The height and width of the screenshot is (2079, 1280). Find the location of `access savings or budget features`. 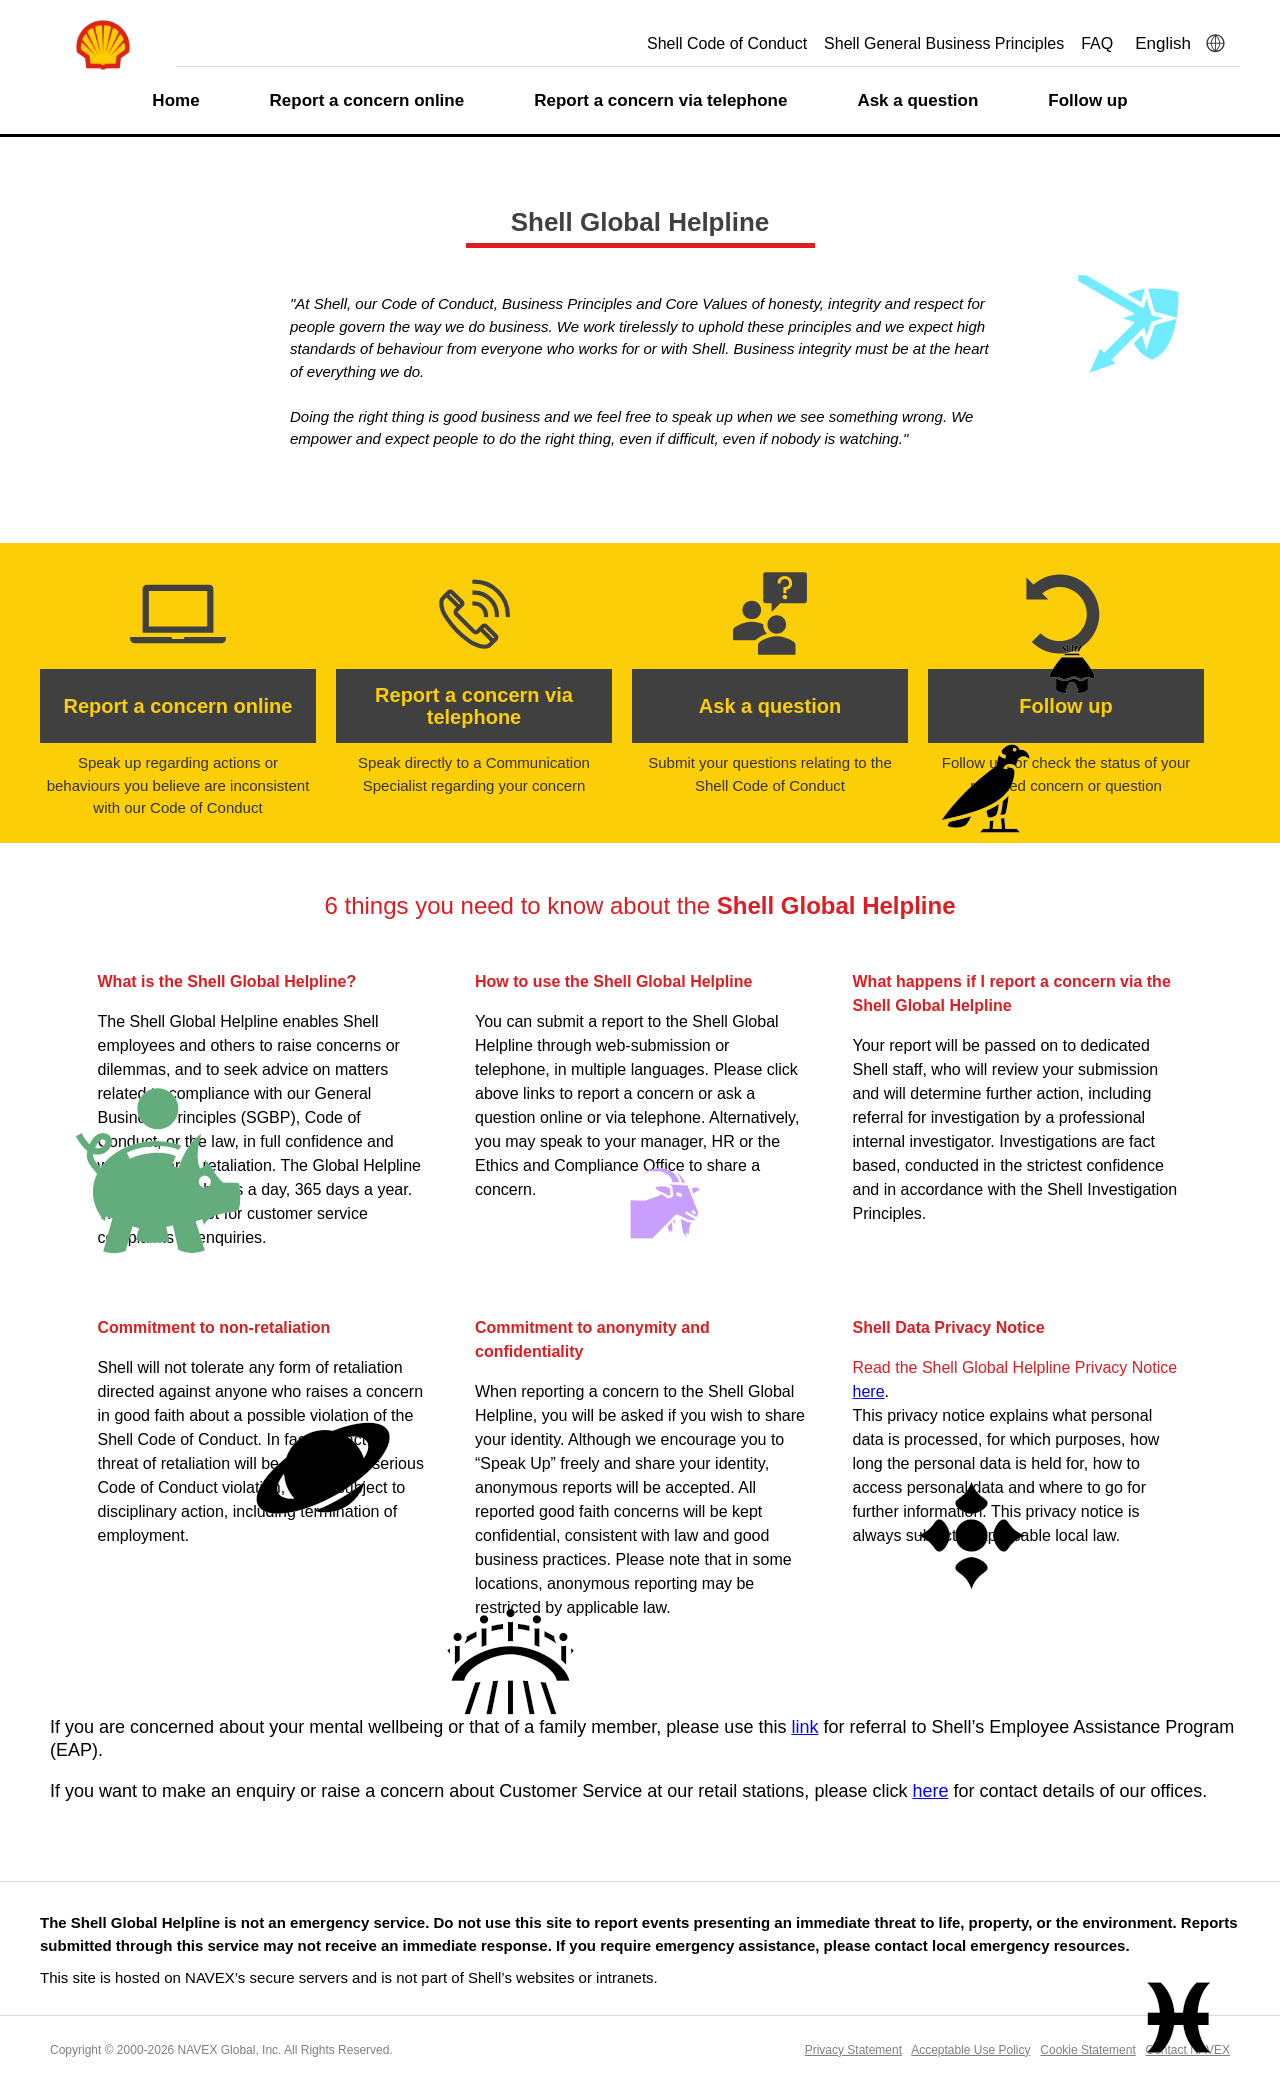

access savings or budget features is located at coordinates (158, 1174).